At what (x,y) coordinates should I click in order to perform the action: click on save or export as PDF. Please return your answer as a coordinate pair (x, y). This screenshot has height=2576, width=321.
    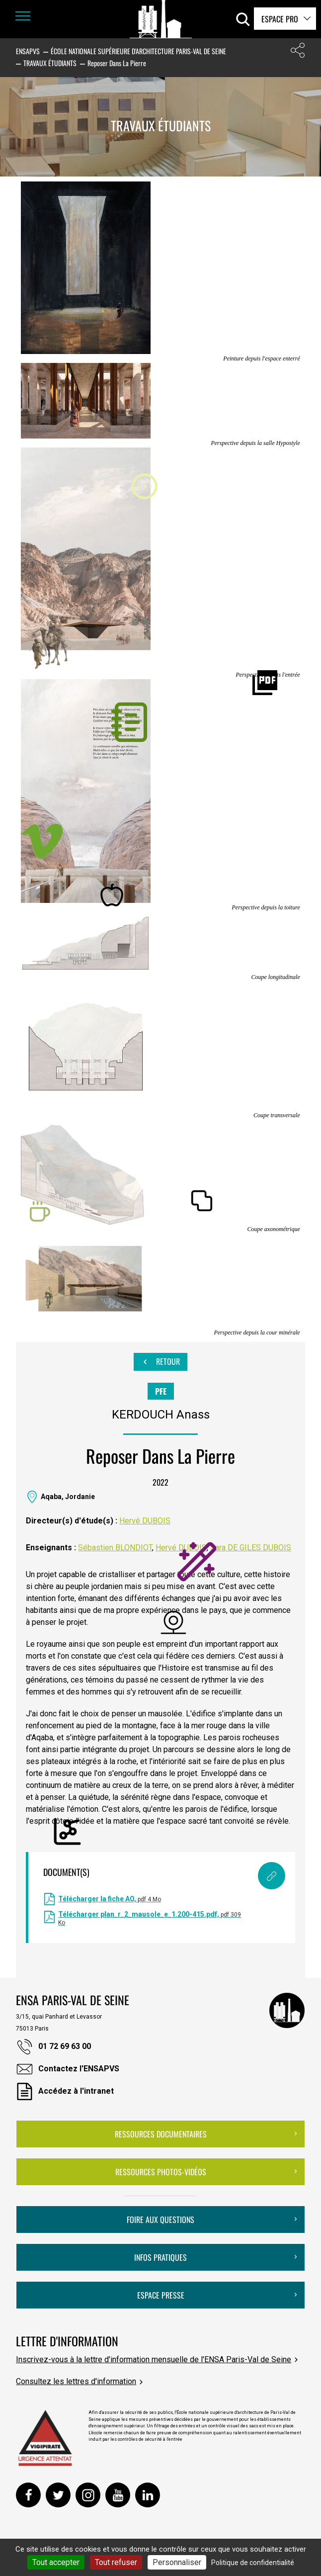
    Looking at the image, I should click on (265, 683).